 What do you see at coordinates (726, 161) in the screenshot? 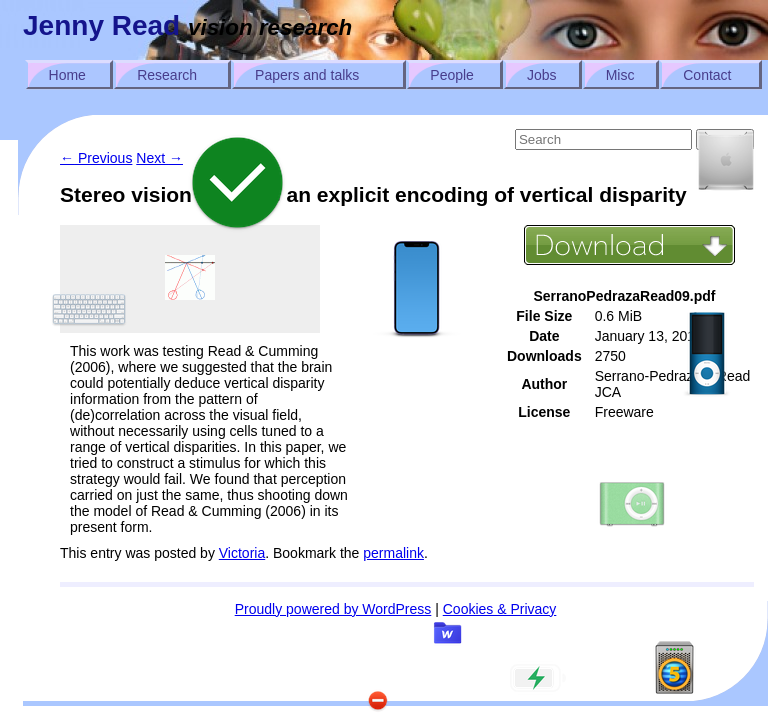
I see `indicates mac pro desktop computer in system settings` at bounding box center [726, 161].